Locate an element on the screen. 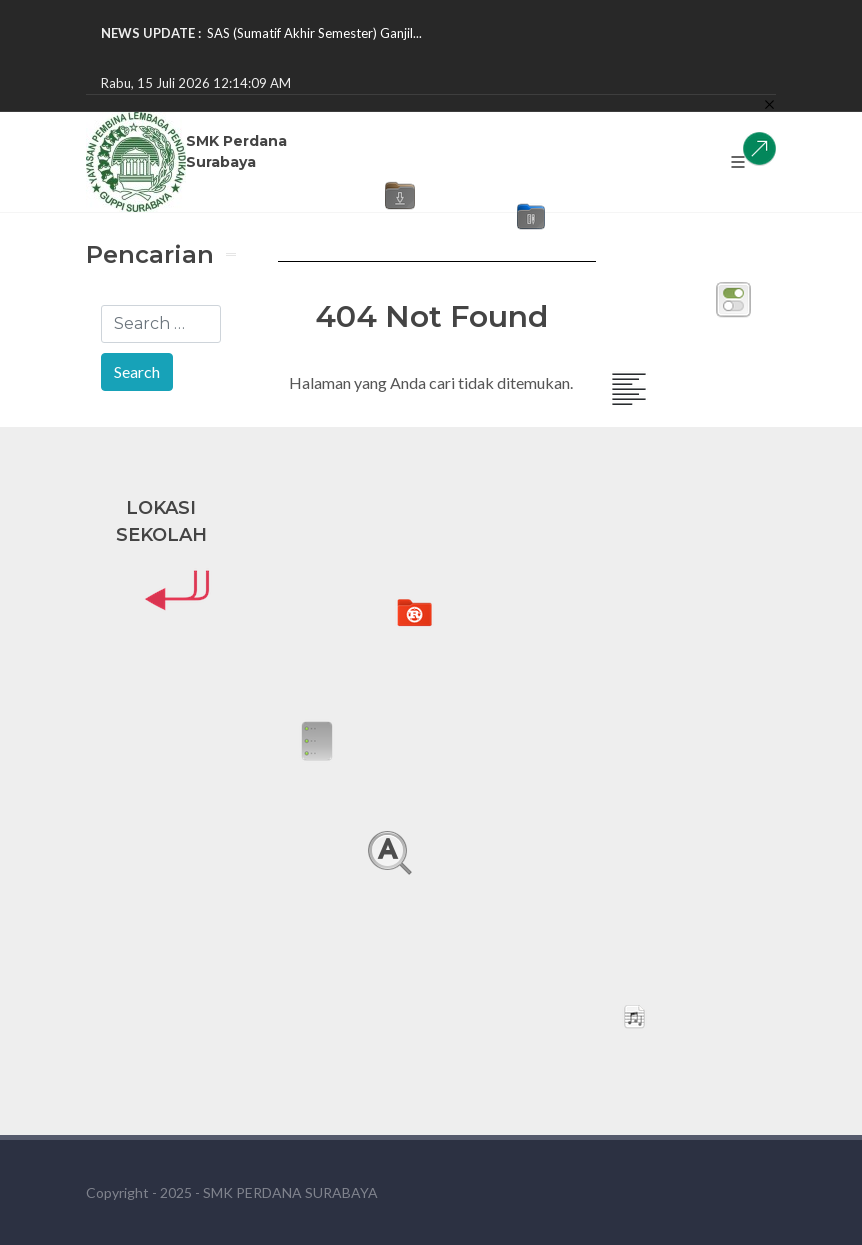 This screenshot has height=1245, width=862. reply to all recipients of an email is located at coordinates (176, 590).